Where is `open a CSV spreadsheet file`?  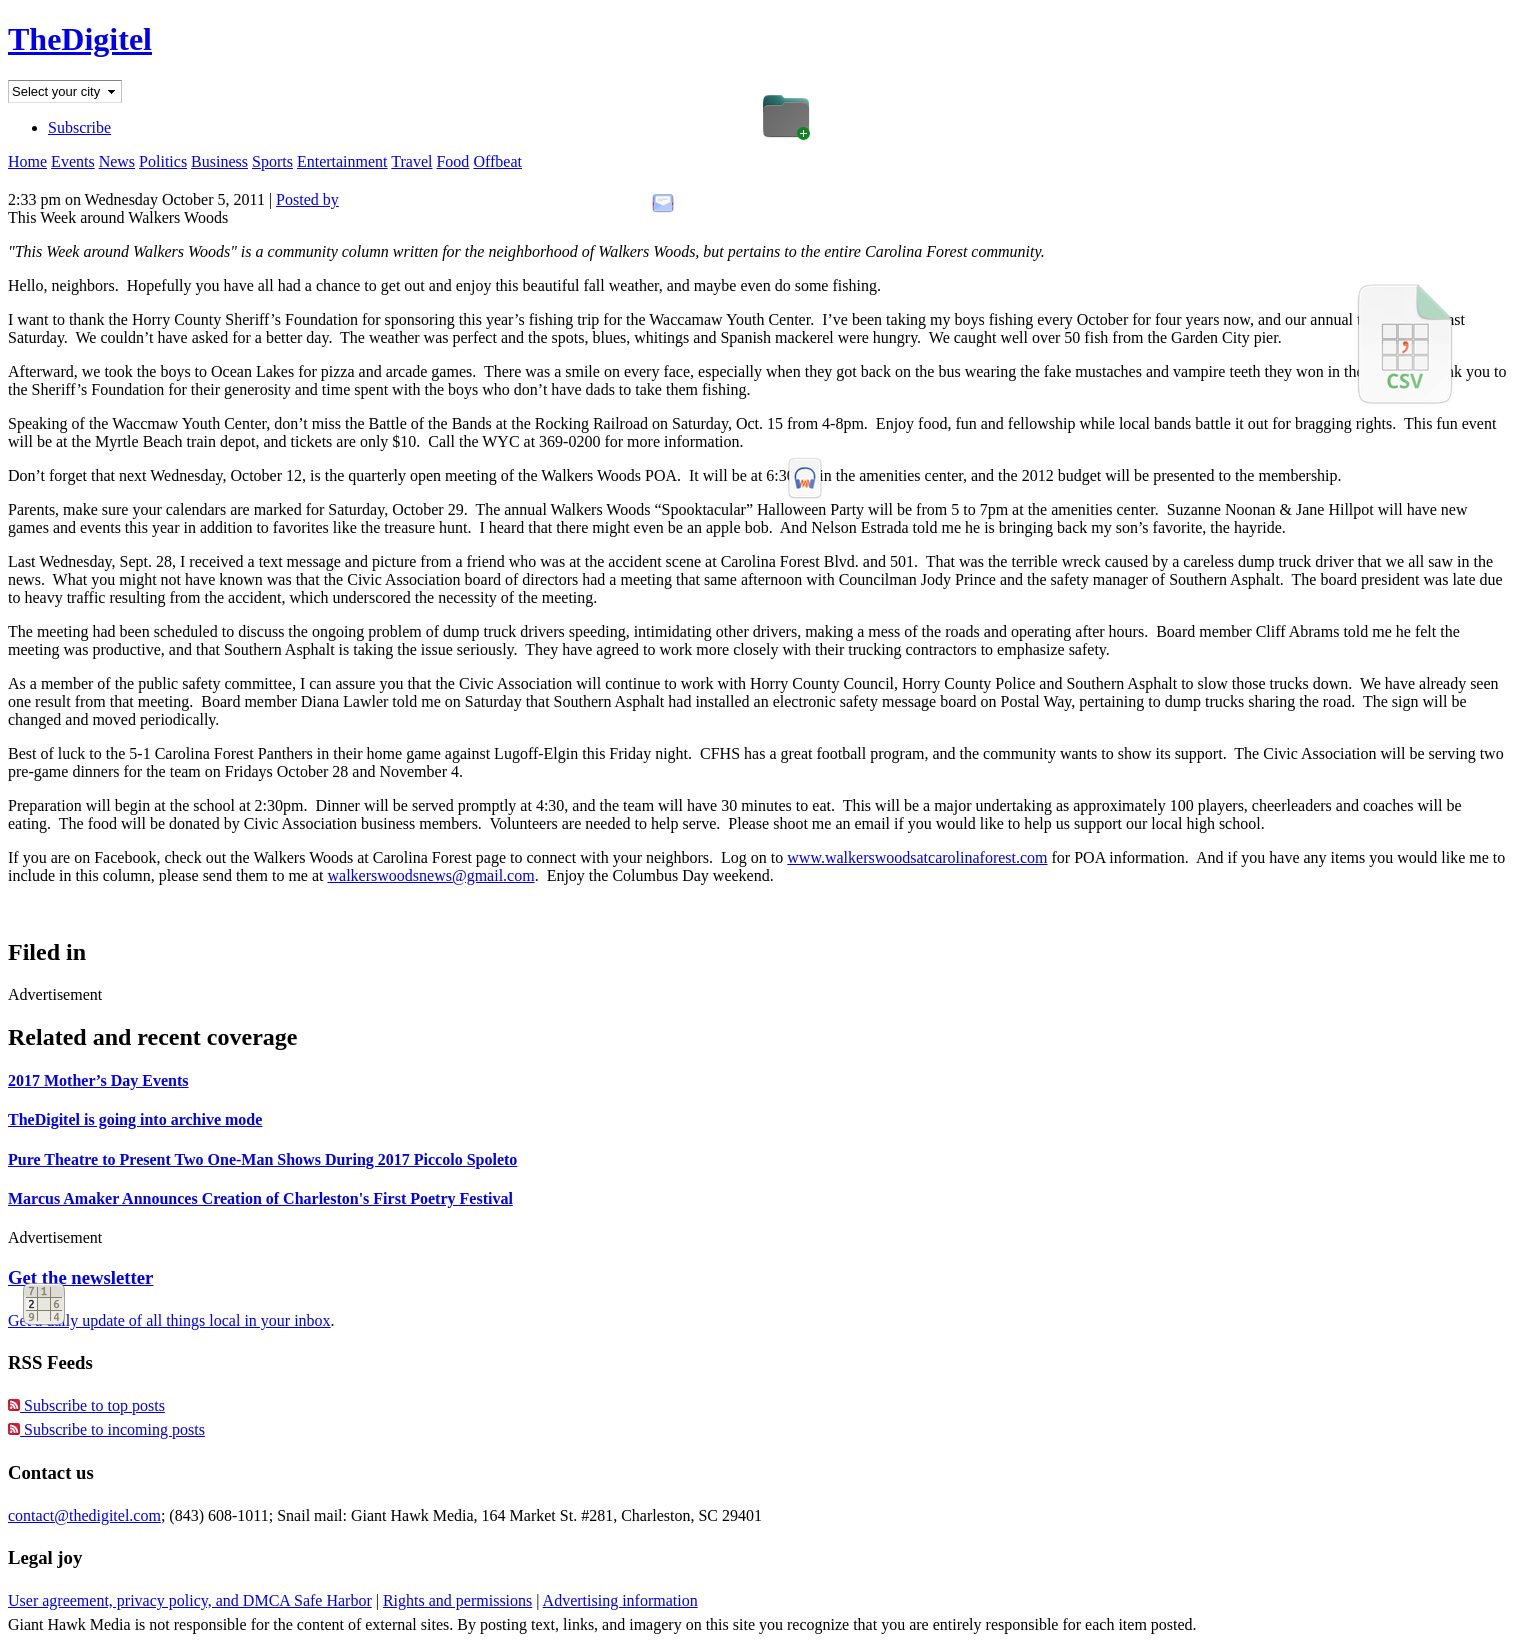
open a CSV spreadsheet file is located at coordinates (1405, 344).